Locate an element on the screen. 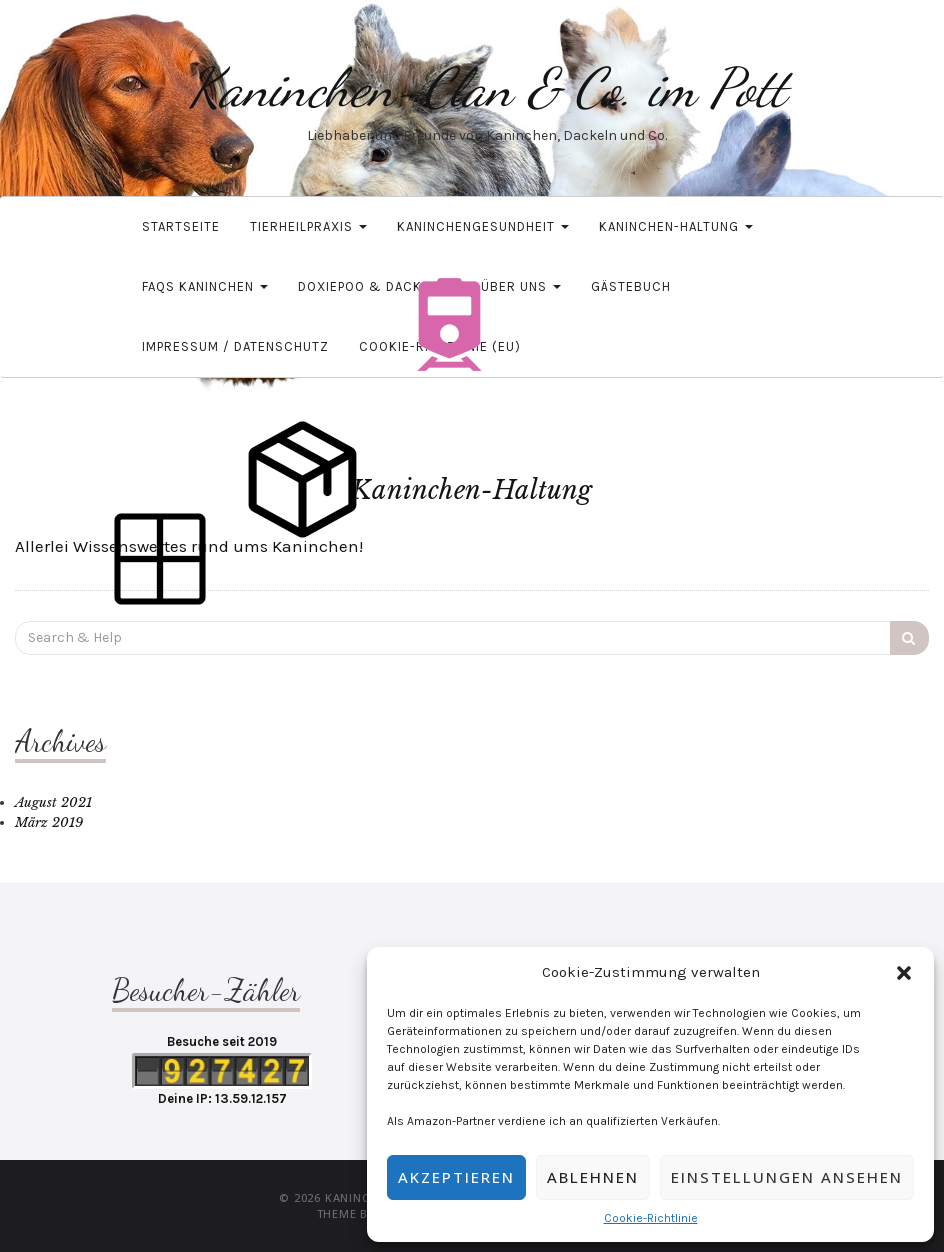 The image size is (944, 1252). view items in grid layout is located at coordinates (160, 559).